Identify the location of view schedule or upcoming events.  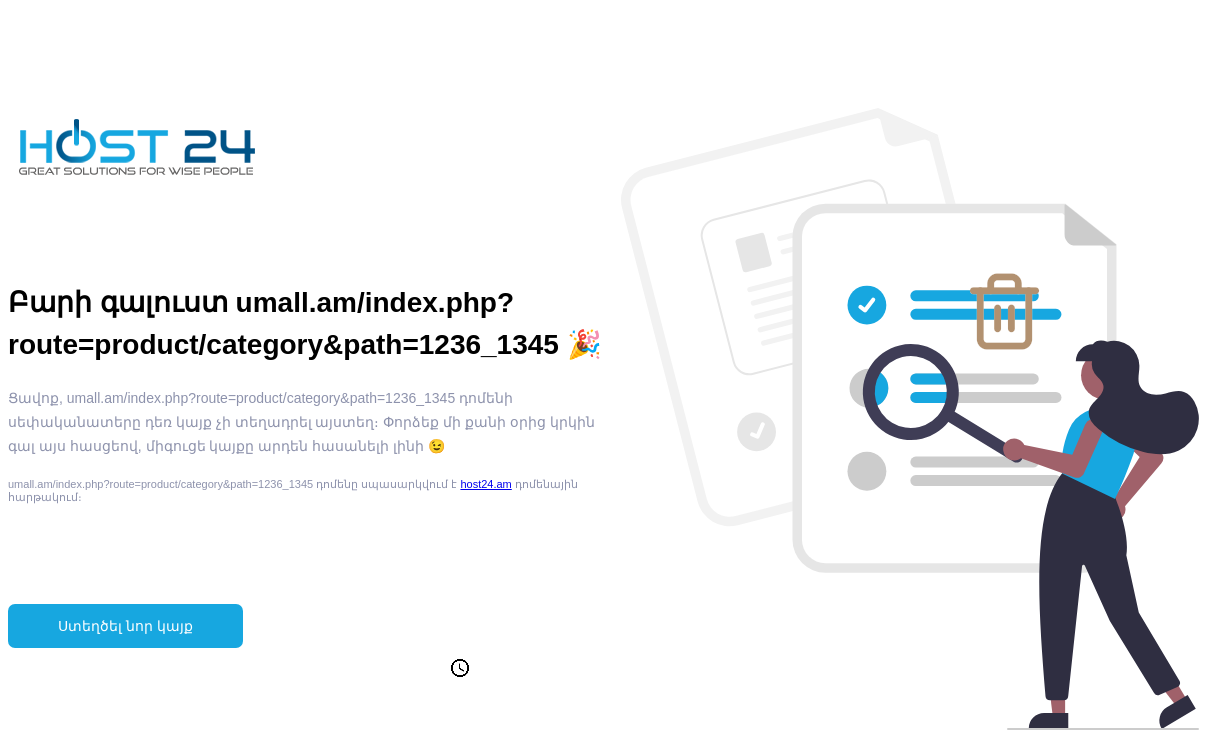
(460, 668).